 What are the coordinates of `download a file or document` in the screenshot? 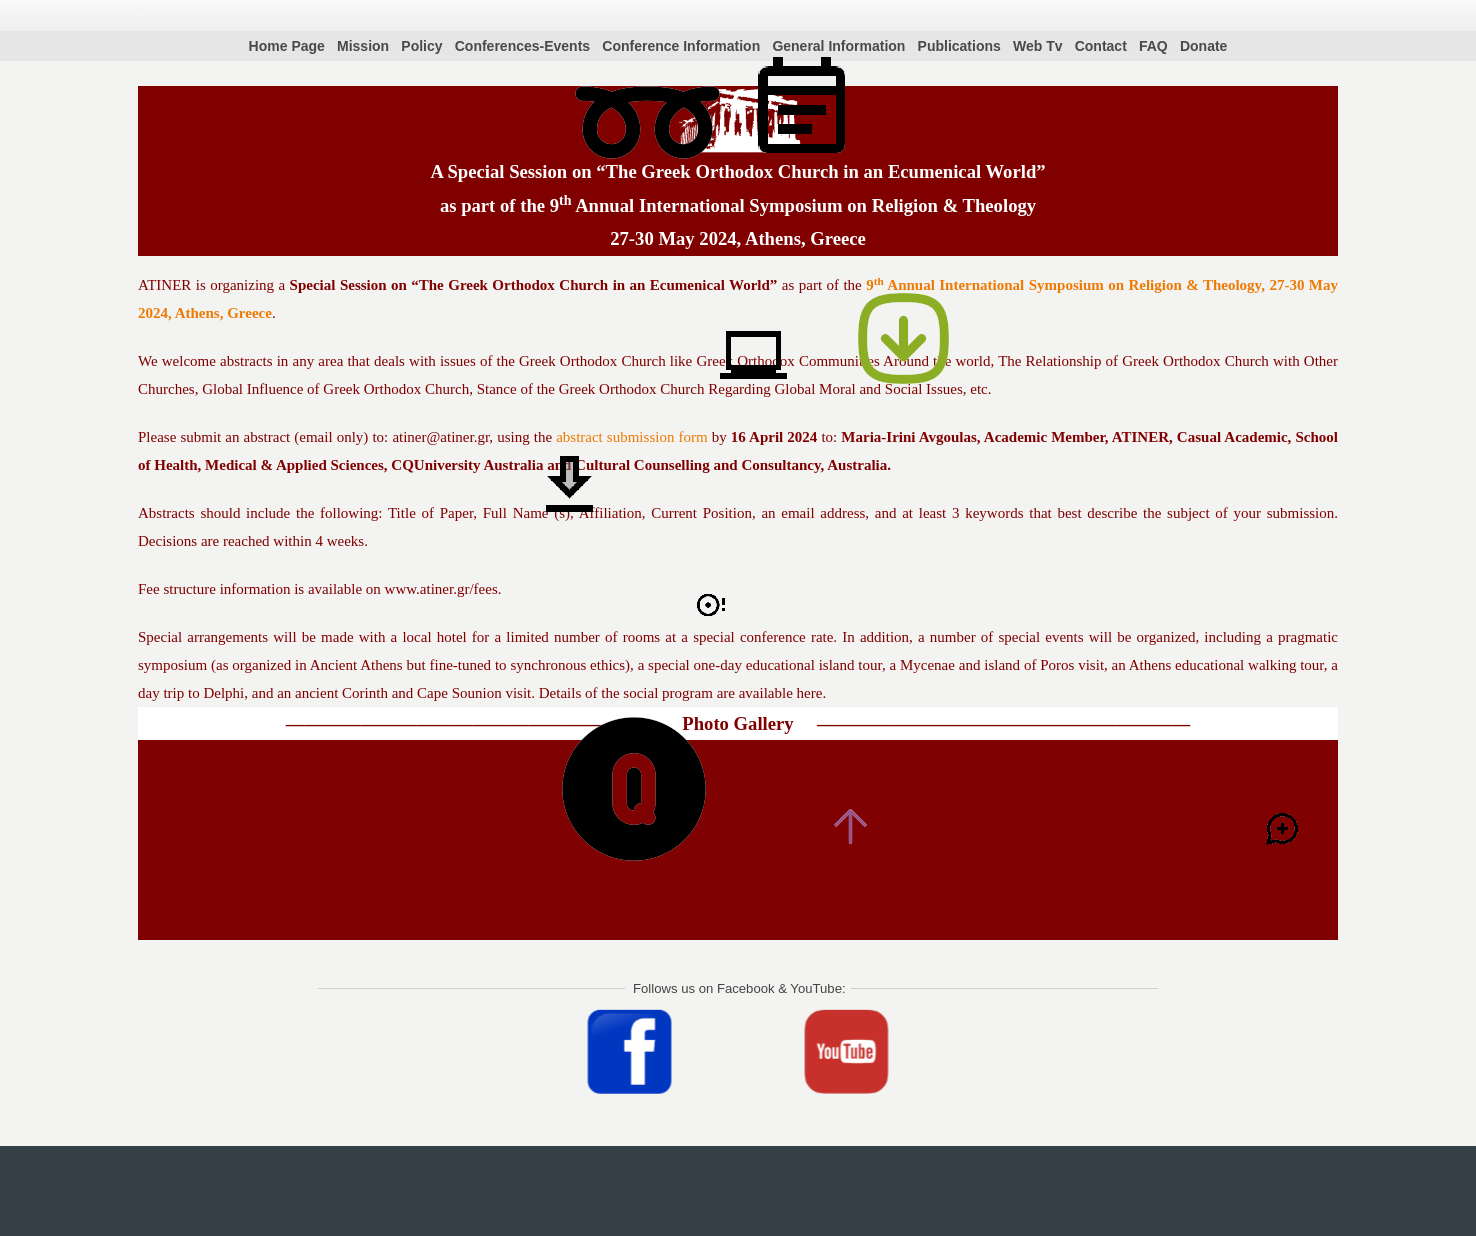 It's located at (569, 485).